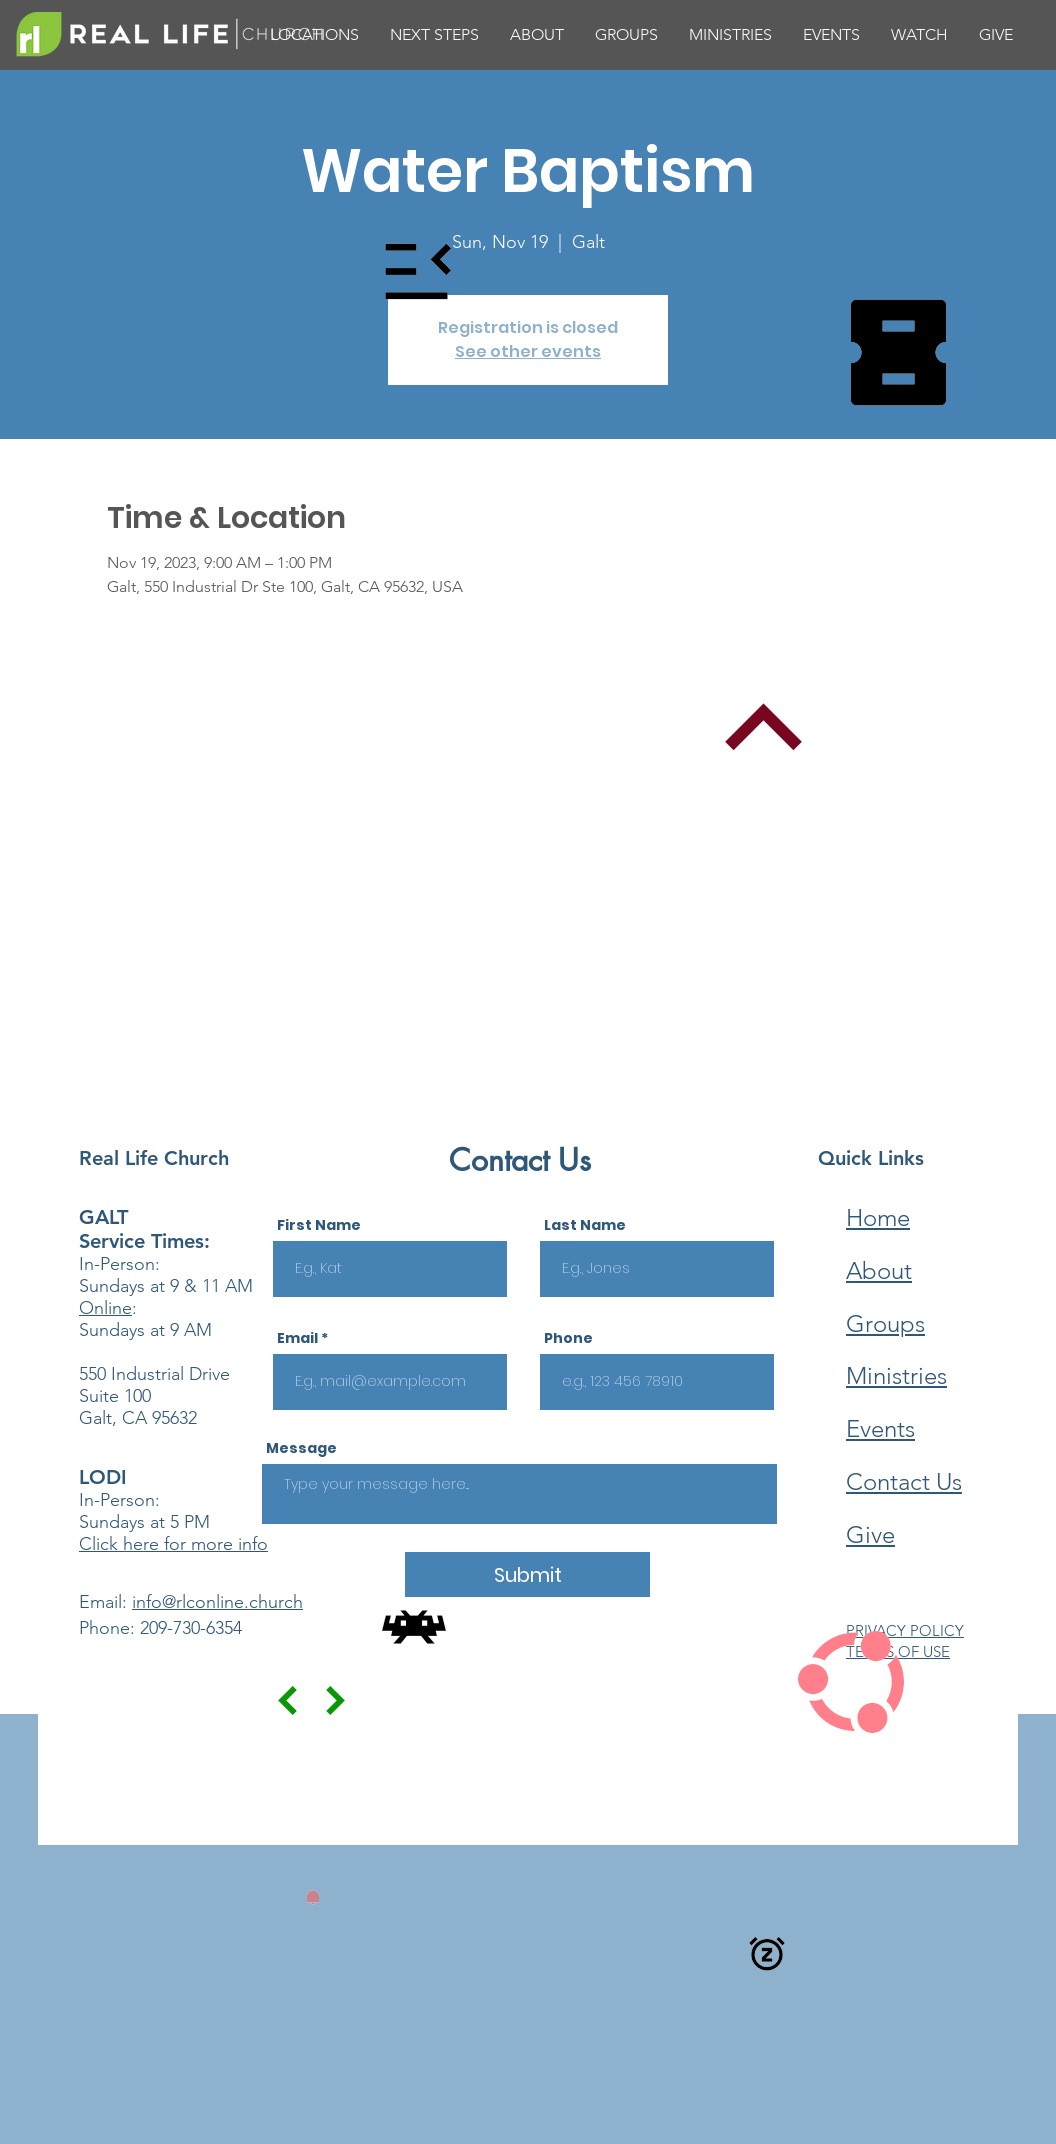  I want to click on apply a coupon or discount code, so click(898, 352).